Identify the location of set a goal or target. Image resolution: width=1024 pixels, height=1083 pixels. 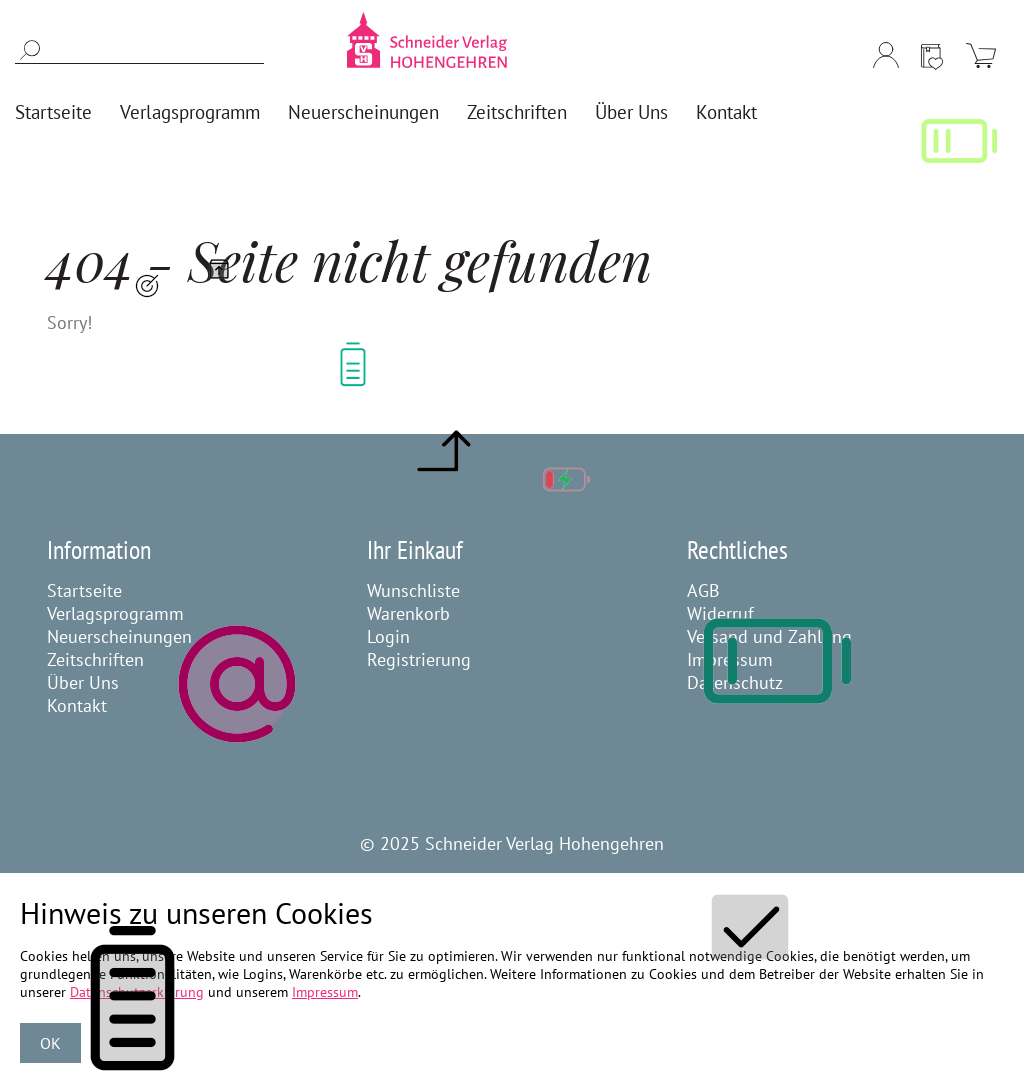
(147, 286).